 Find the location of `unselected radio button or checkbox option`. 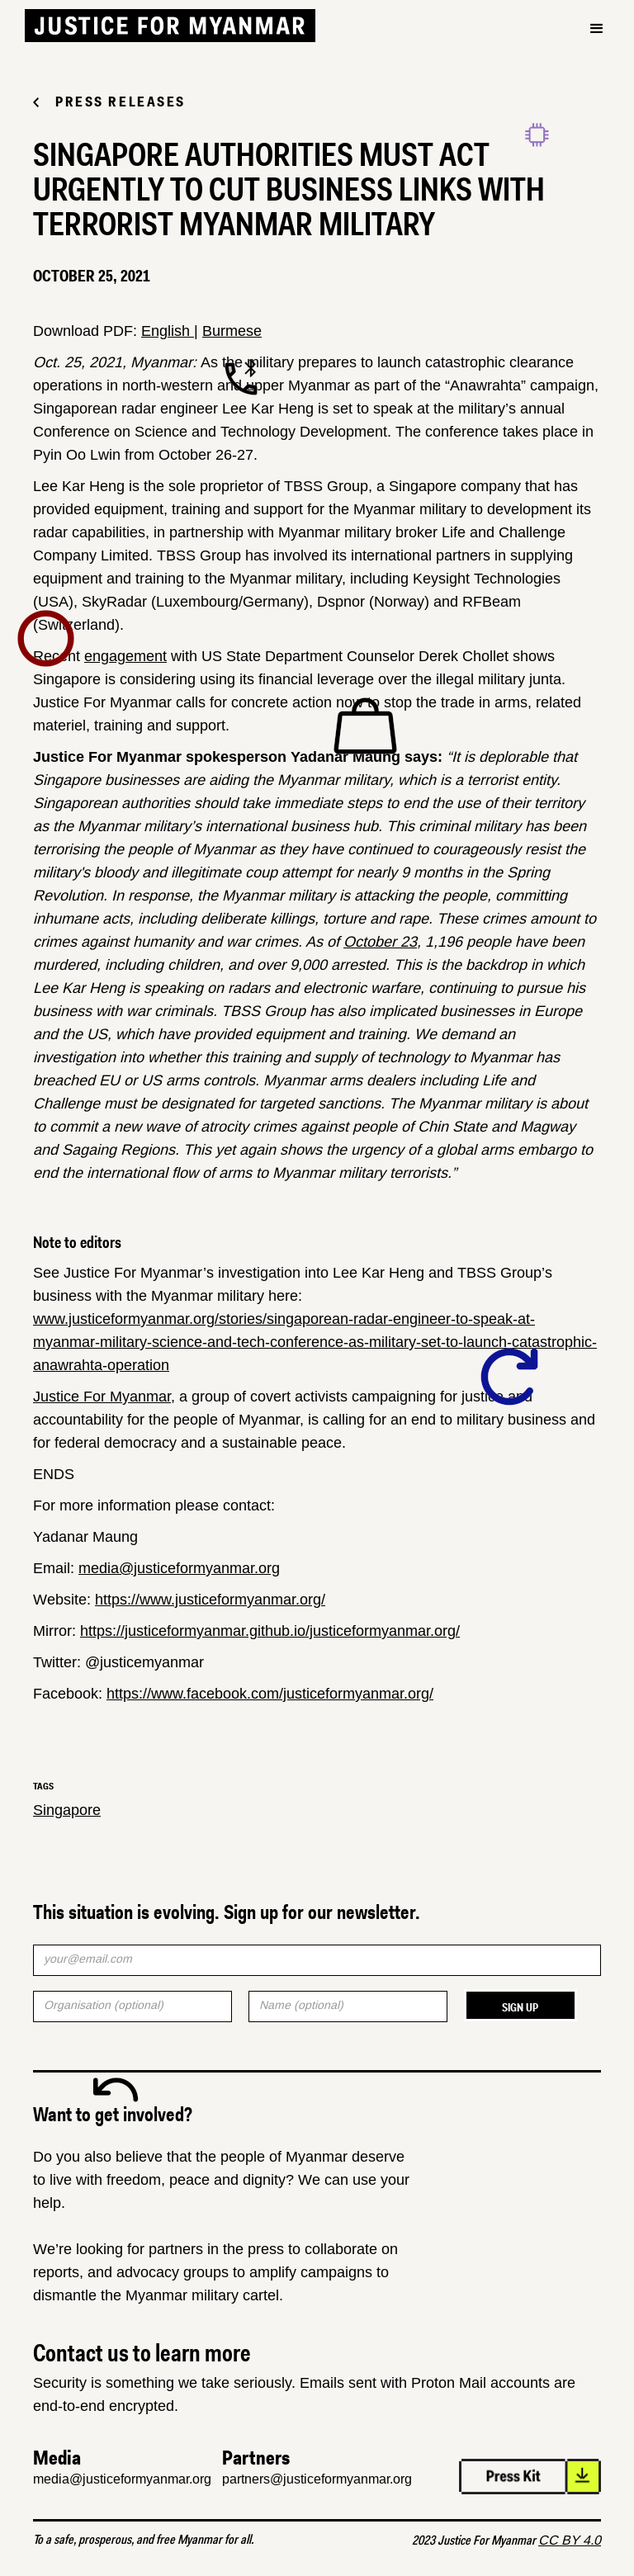

unselected radio button or checkbox option is located at coordinates (45, 638).